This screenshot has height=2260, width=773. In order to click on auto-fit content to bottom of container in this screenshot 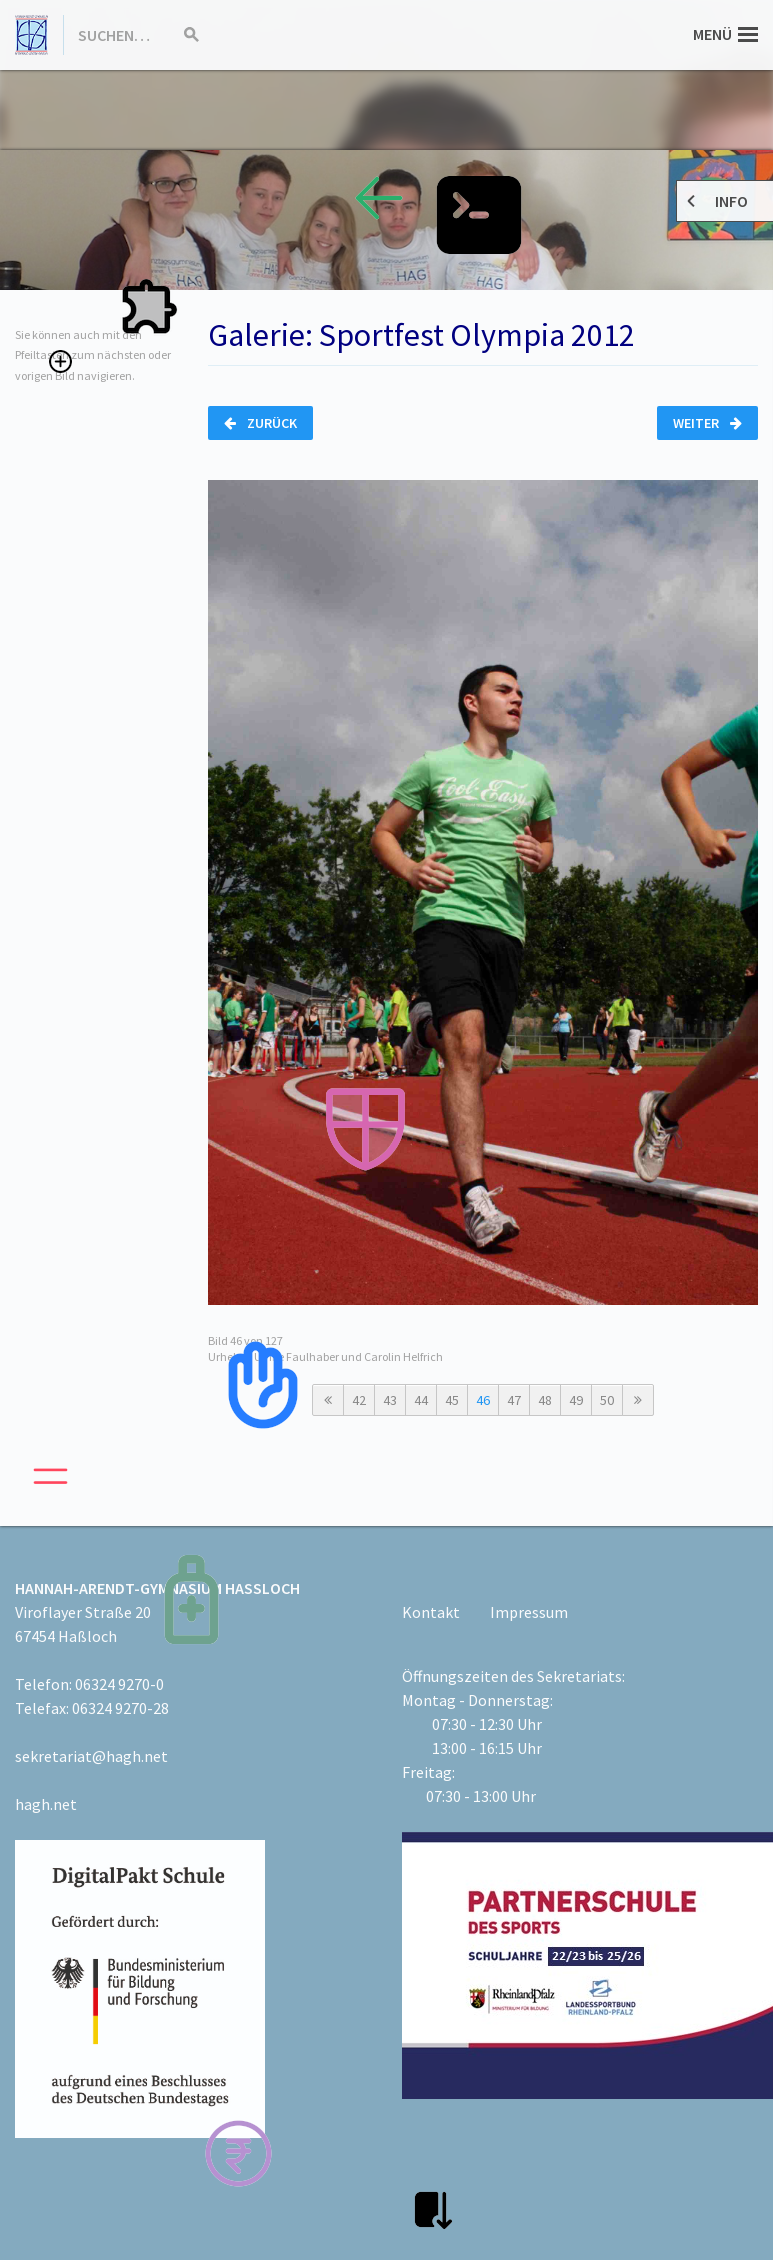, I will do `click(432, 2209)`.